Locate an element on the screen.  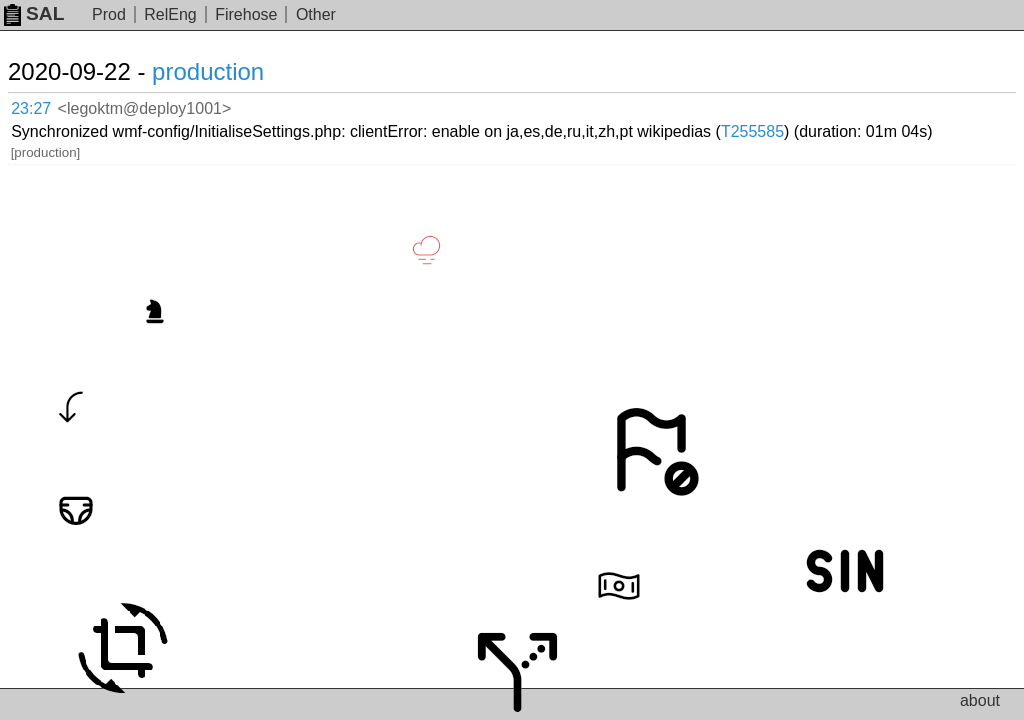
cancel or remove a flagged item is located at coordinates (651, 448).